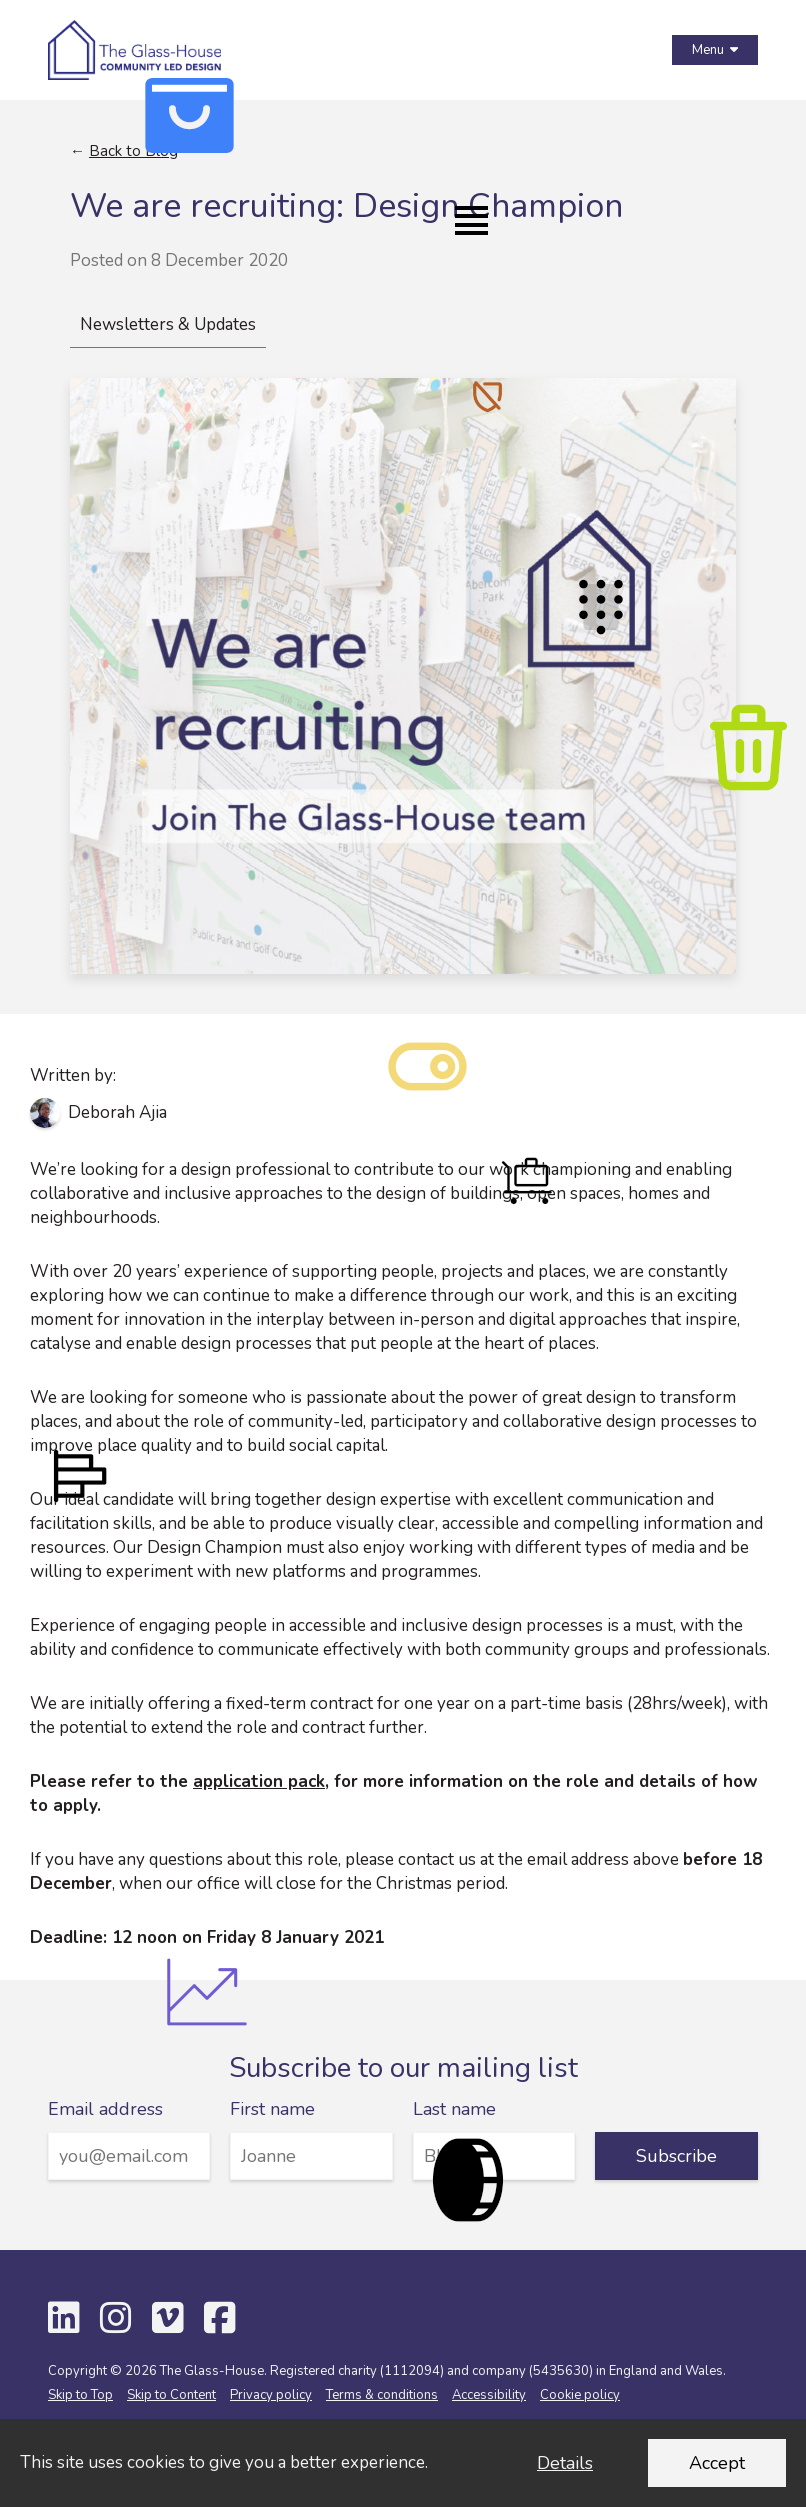 The image size is (806, 2507). Describe the element at coordinates (526, 1180) in the screenshot. I see `access luggage or baggage services` at that location.